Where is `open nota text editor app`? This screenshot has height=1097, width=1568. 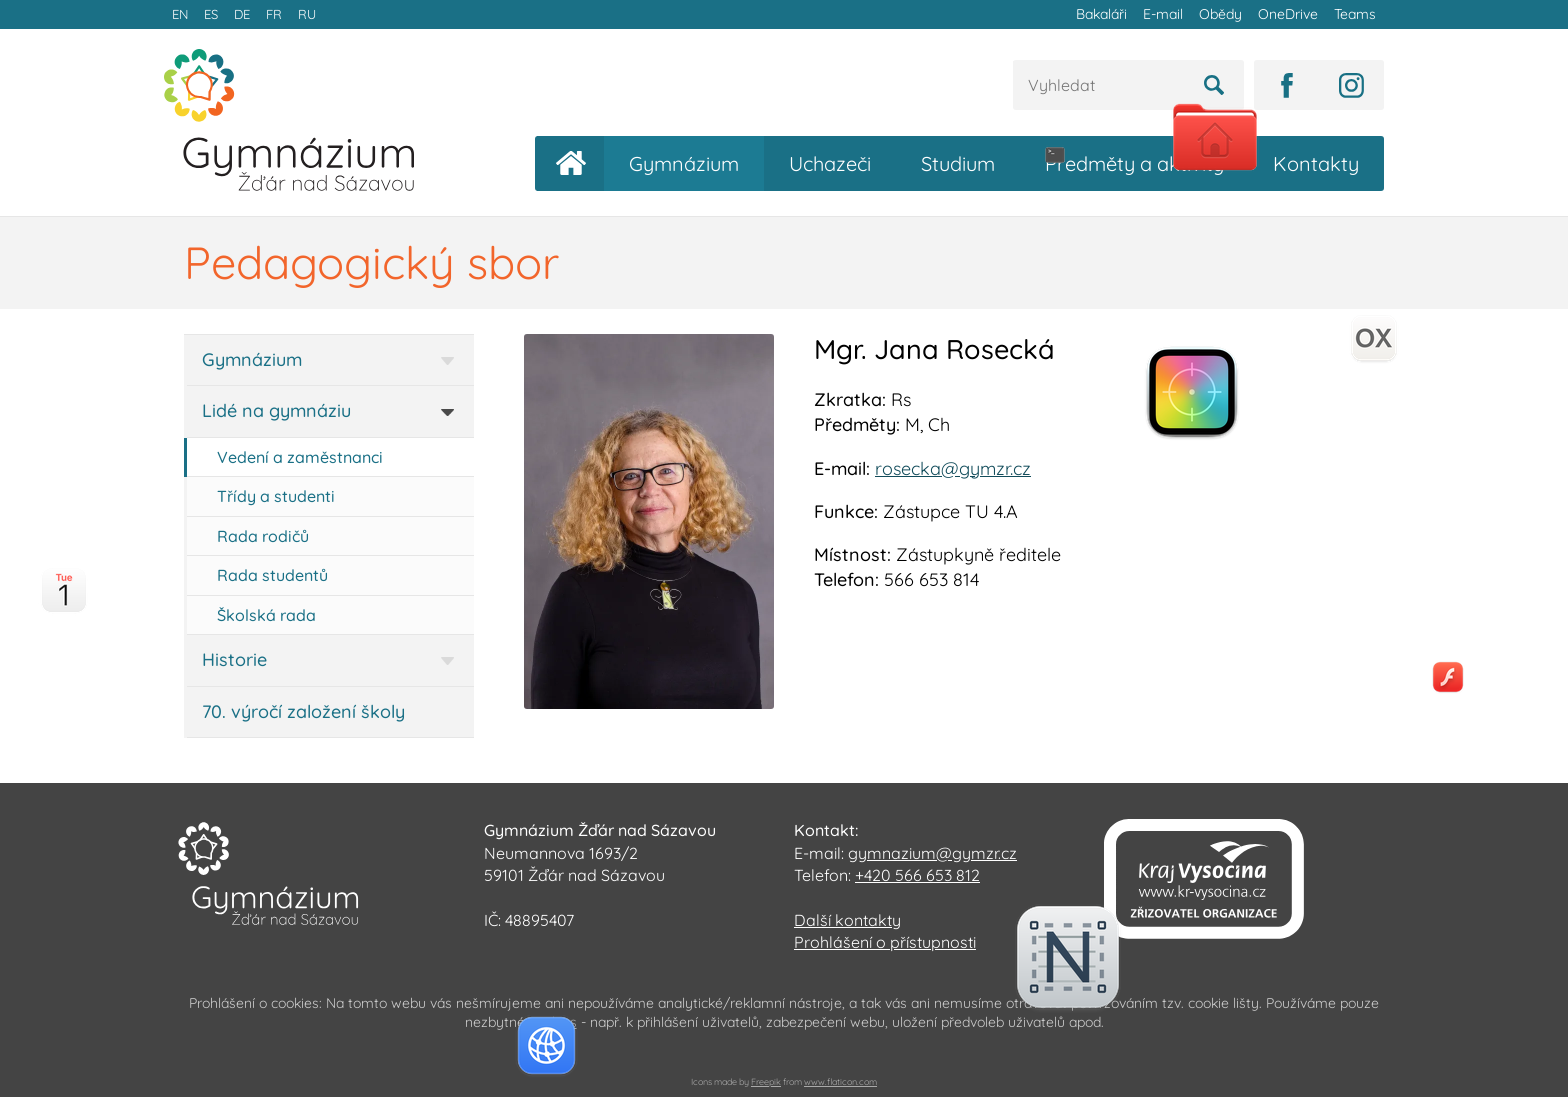
open nota text editor app is located at coordinates (1068, 957).